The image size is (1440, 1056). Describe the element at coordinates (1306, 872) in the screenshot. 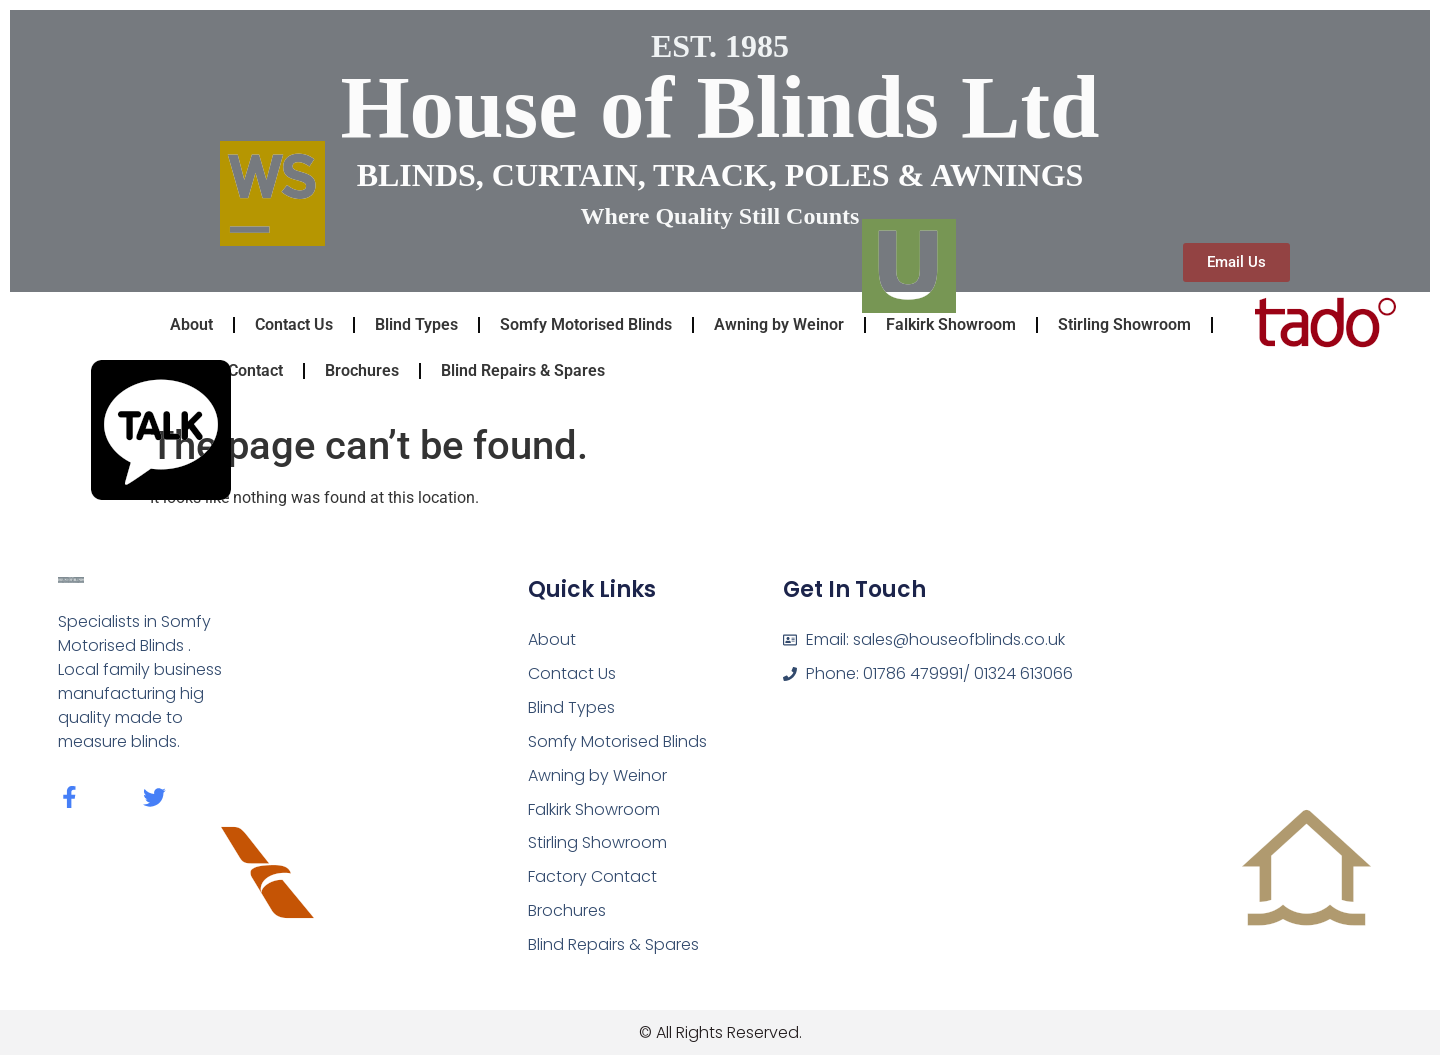

I see `indicates flood warning or alert` at that location.